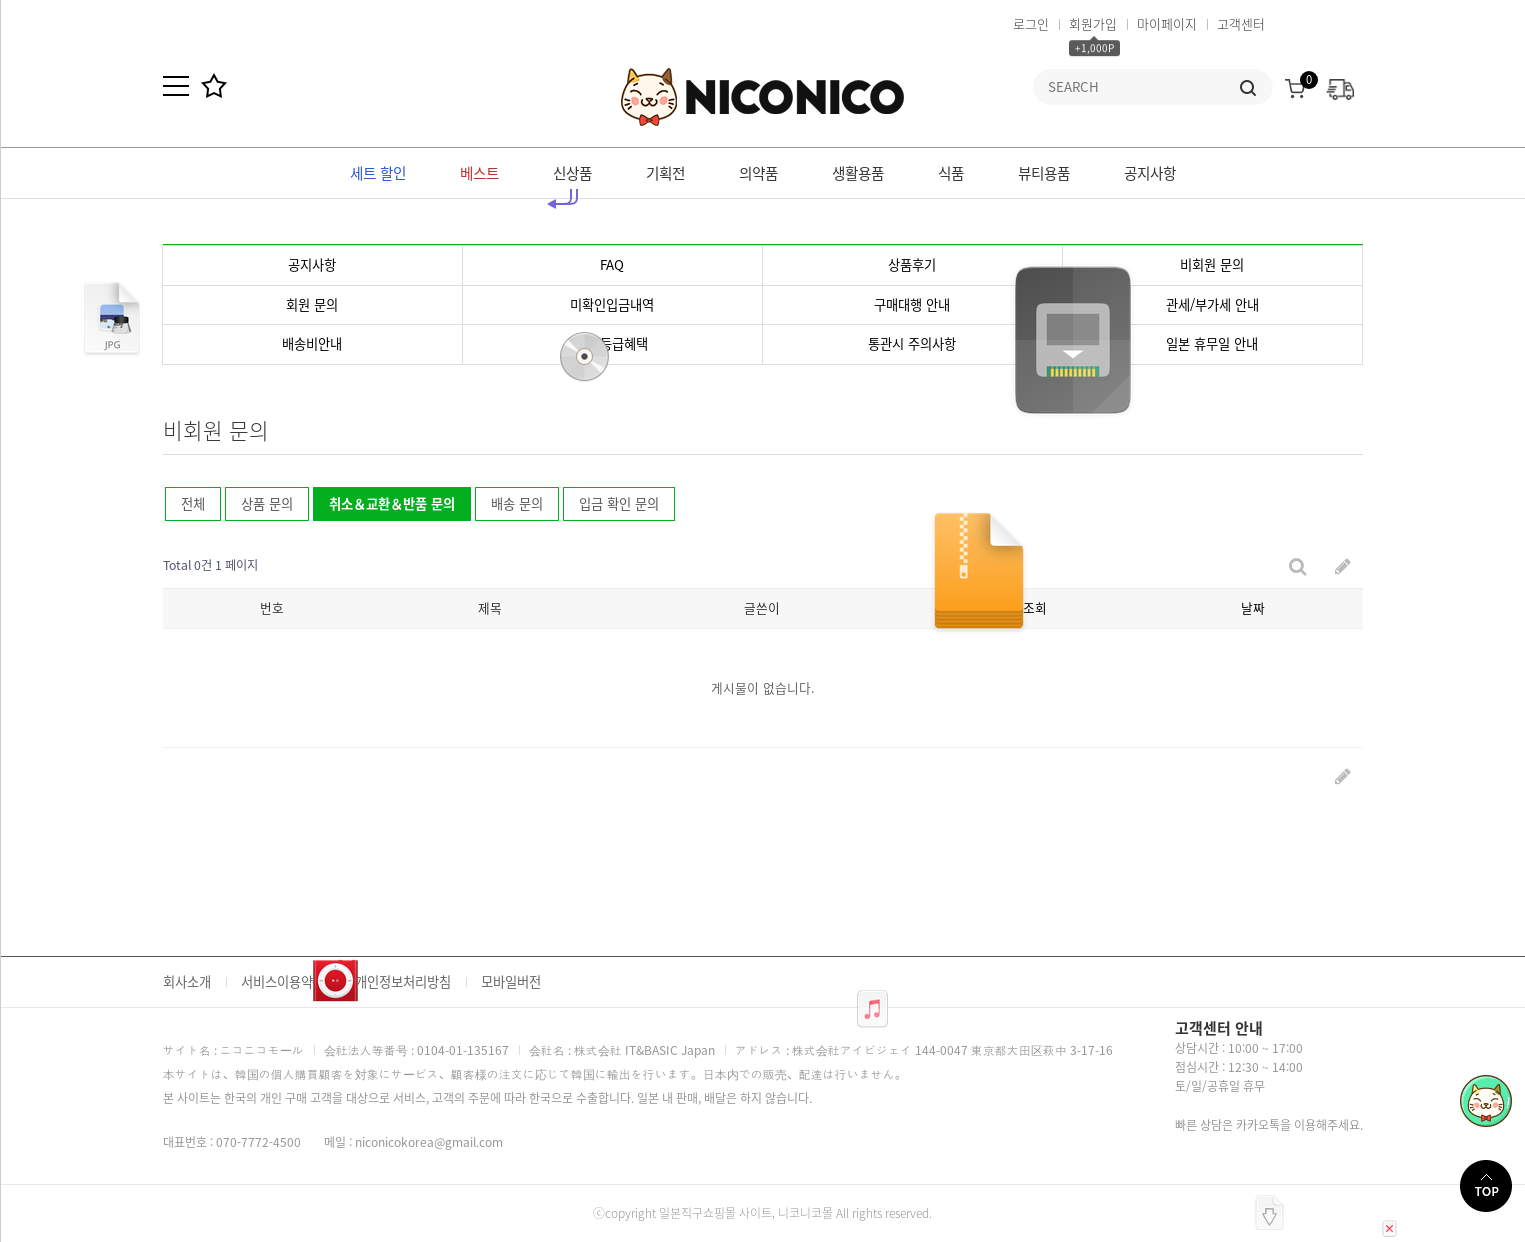  Describe the element at coordinates (979, 573) in the screenshot. I see `a compressed package or archive file` at that location.